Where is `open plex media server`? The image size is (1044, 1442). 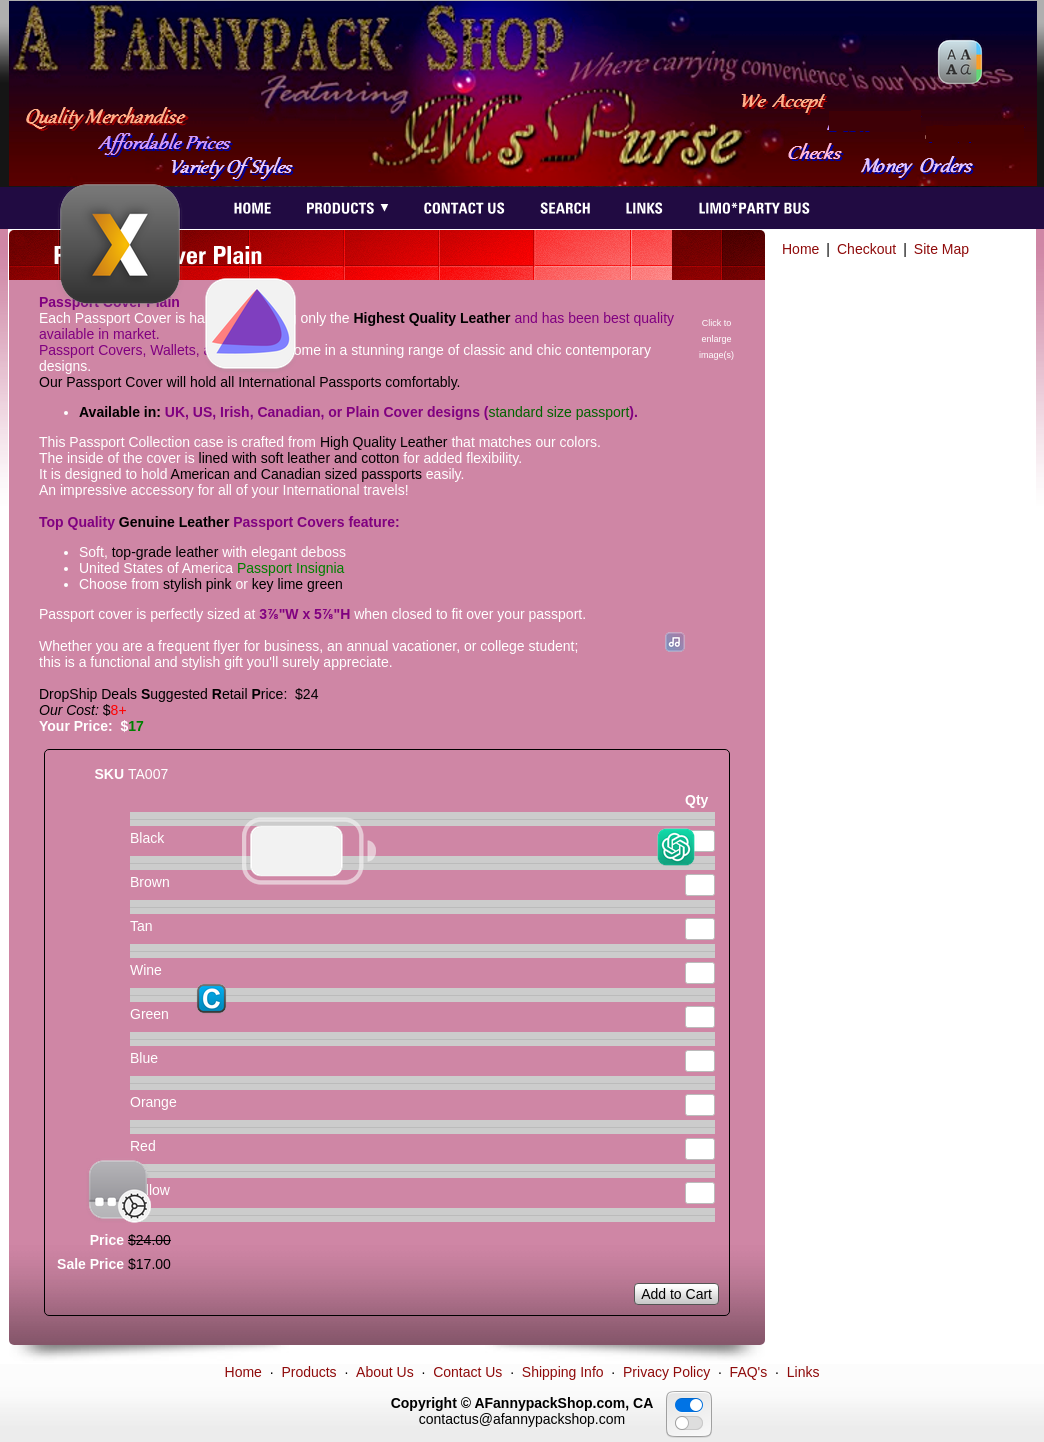
open plex media server is located at coordinates (120, 244).